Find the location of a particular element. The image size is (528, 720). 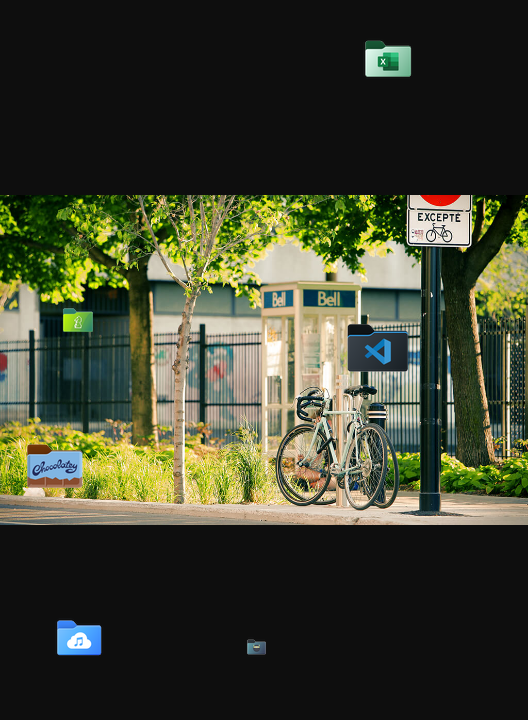

open game jolt chess or strategy games folder is located at coordinates (78, 321).